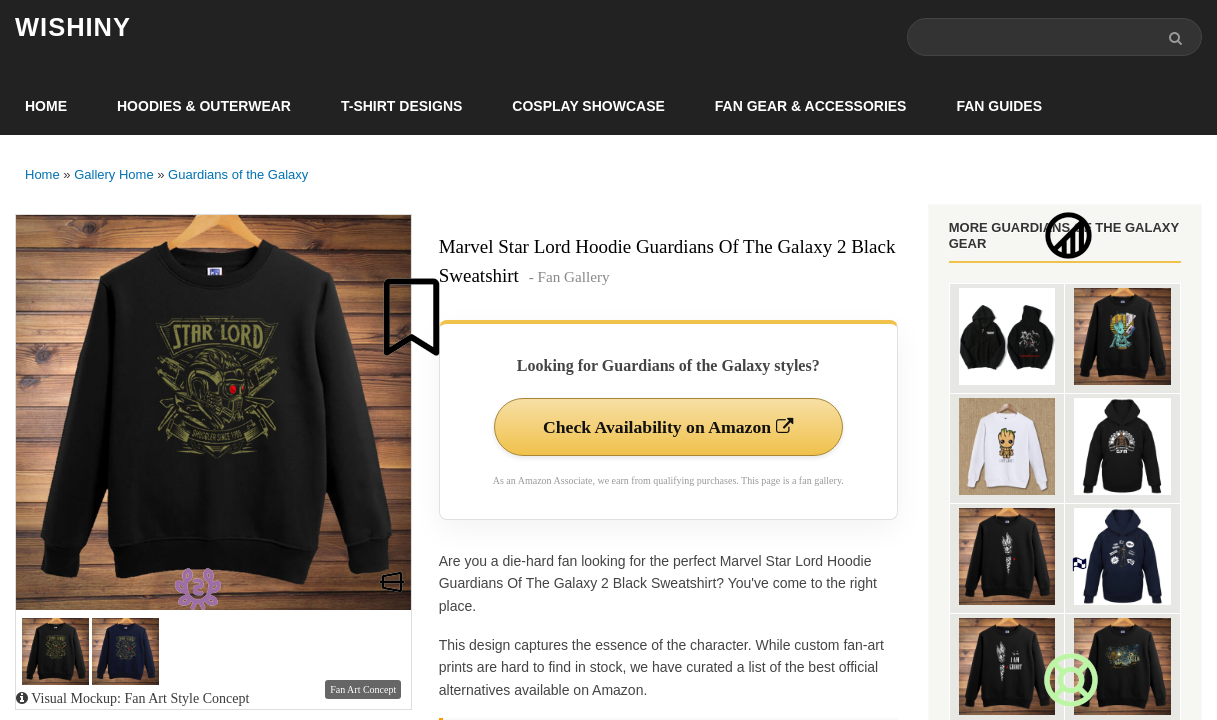 The width and height of the screenshot is (1217, 720). What do you see at coordinates (1068, 235) in the screenshot?
I see `toggle half-tone or contrast display mode` at bounding box center [1068, 235].